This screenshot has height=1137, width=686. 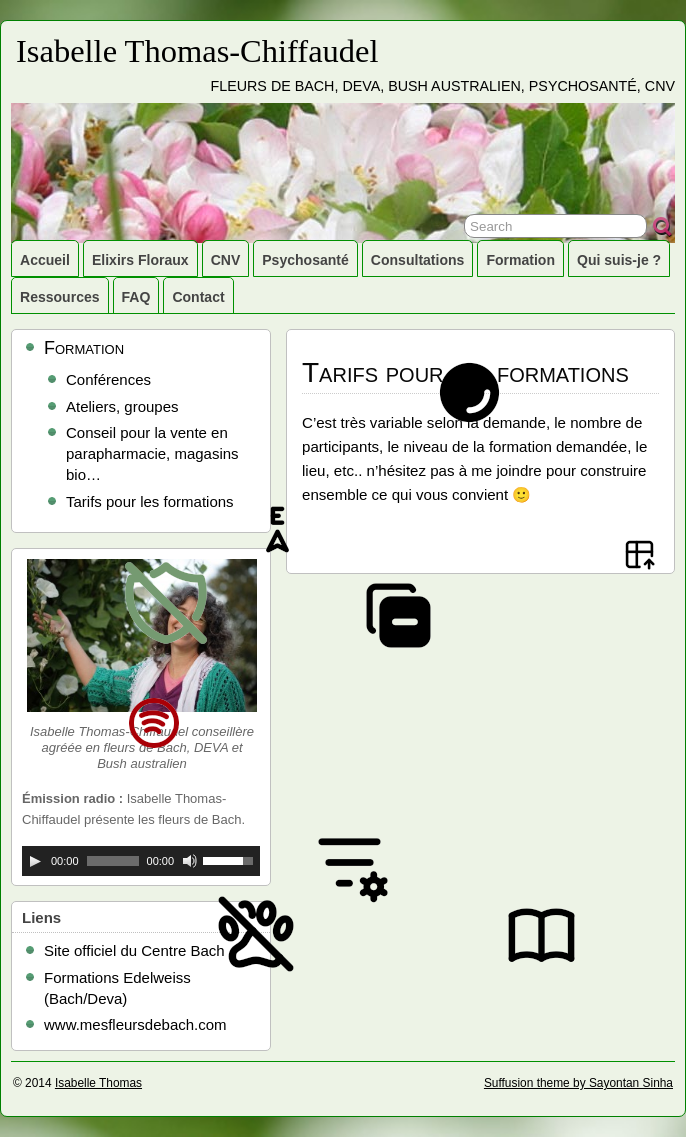 What do you see at coordinates (469, 392) in the screenshot?
I see `apply inner shadow effect to bottom-right corner` at bounding box center [469, 392].